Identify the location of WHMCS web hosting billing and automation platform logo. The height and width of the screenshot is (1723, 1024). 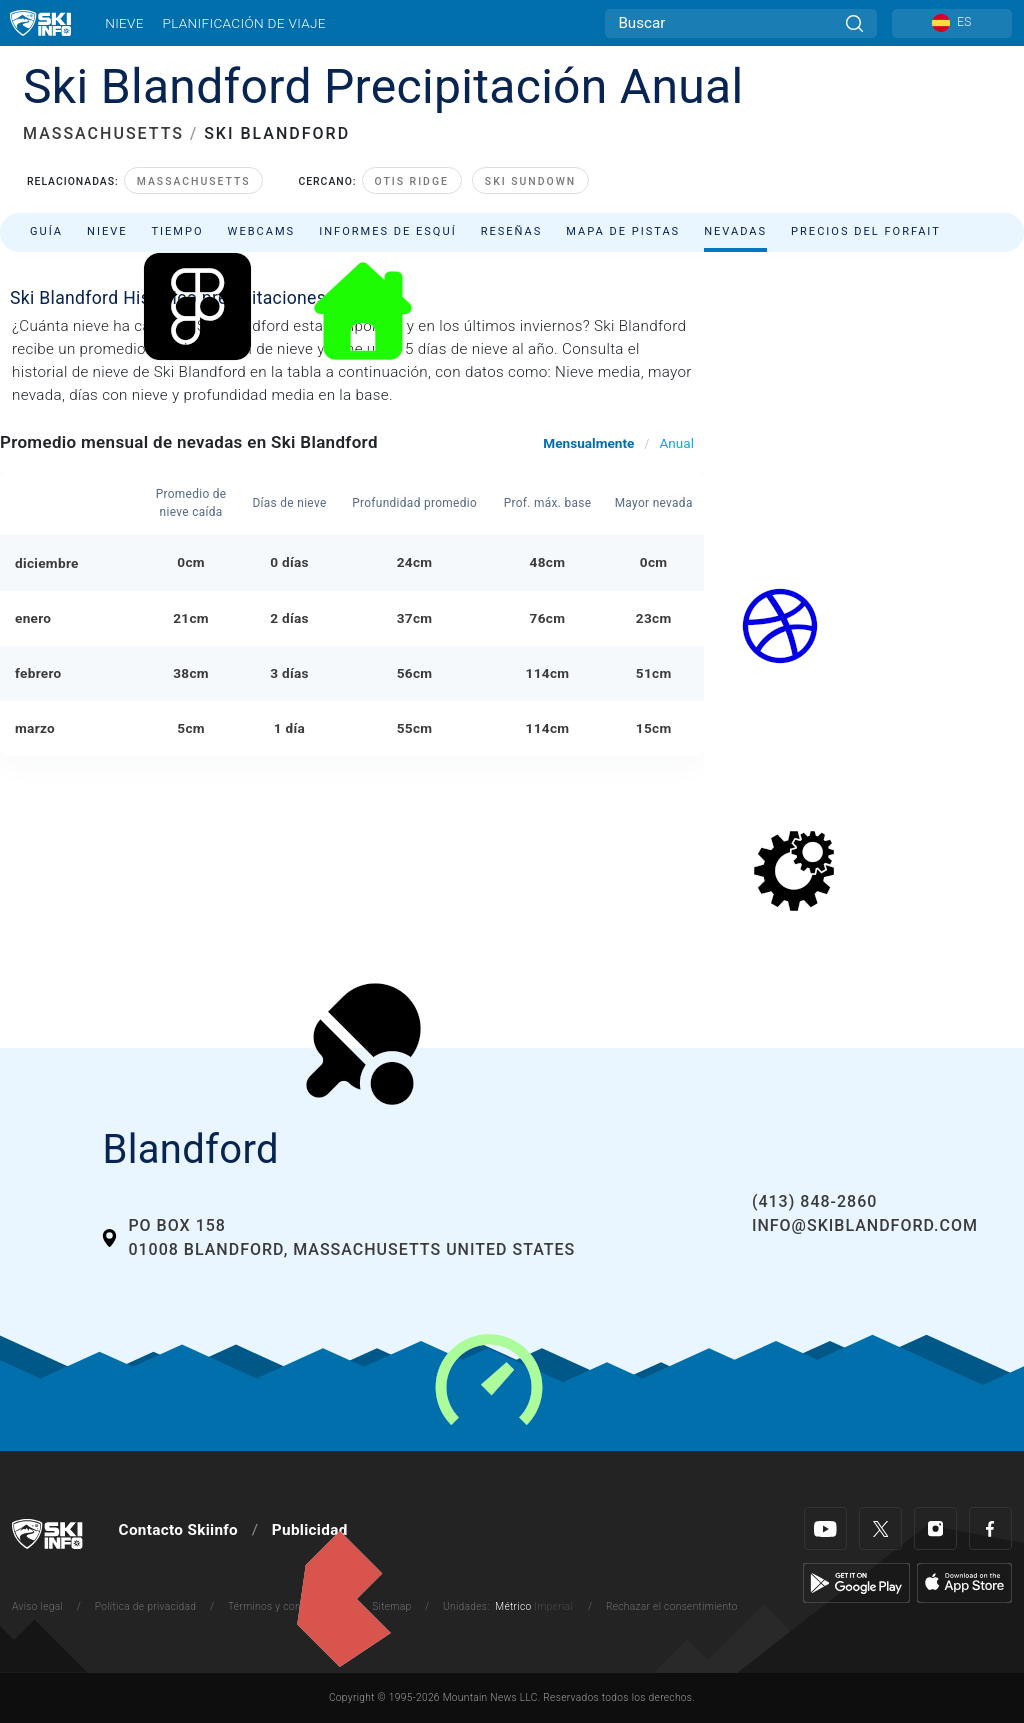
(794, 871).